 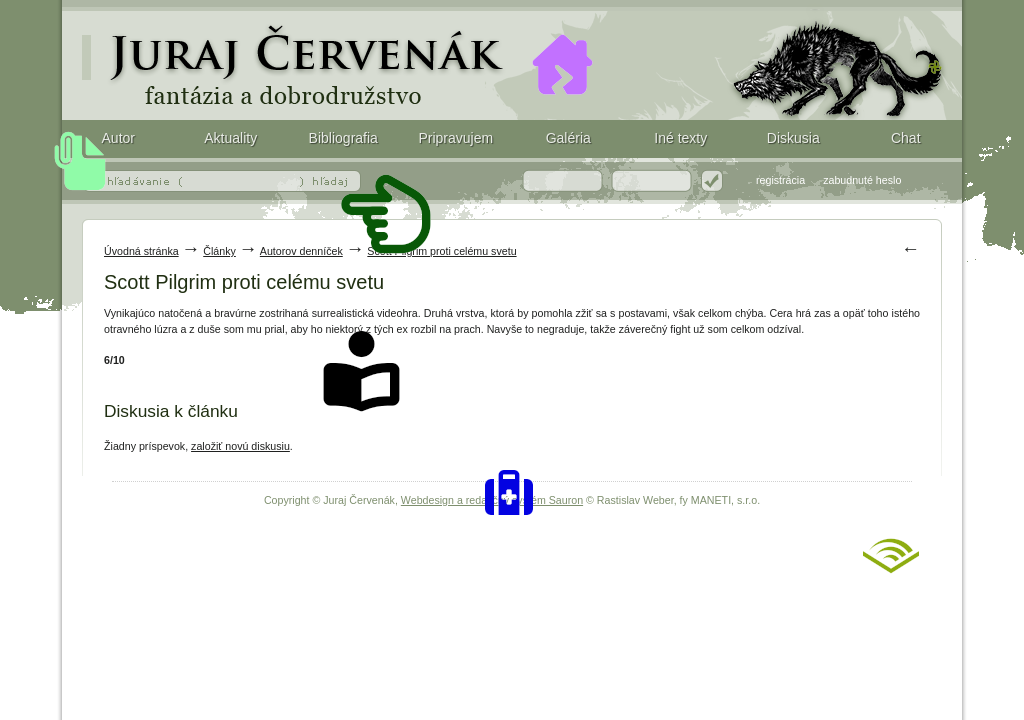 What do you see at coordinates (388, 215) in the screenshot?
I see `navigate to previous item or section` at bounding box center [388, 215].